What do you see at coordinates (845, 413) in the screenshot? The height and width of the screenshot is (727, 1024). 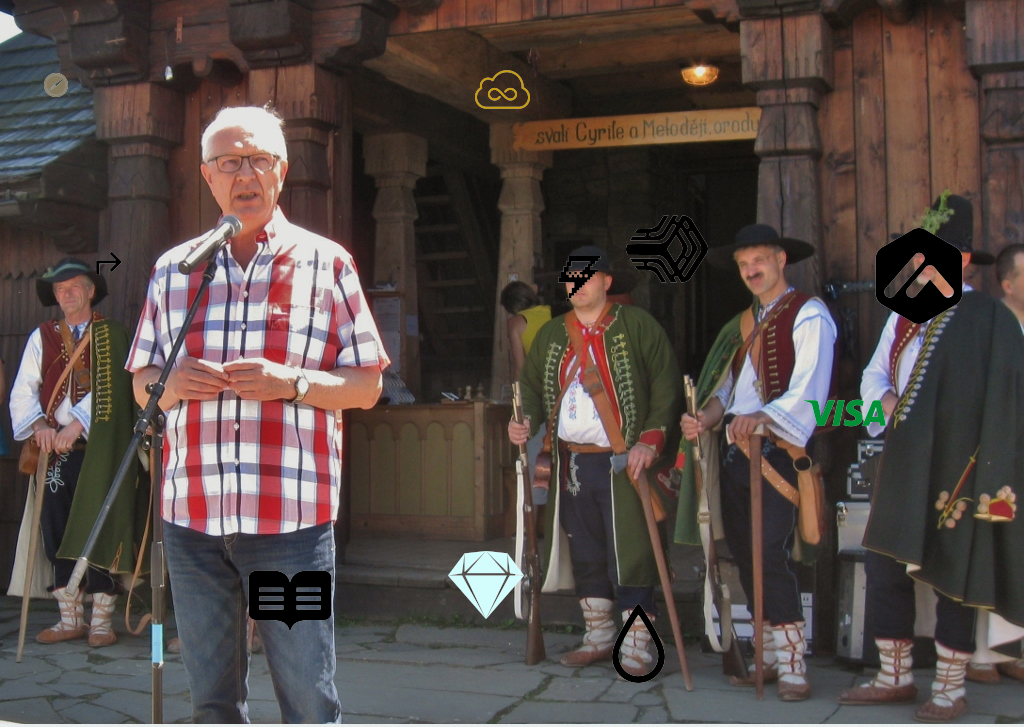 I see `visa payment method accepted` at bounding box center [845, 413].